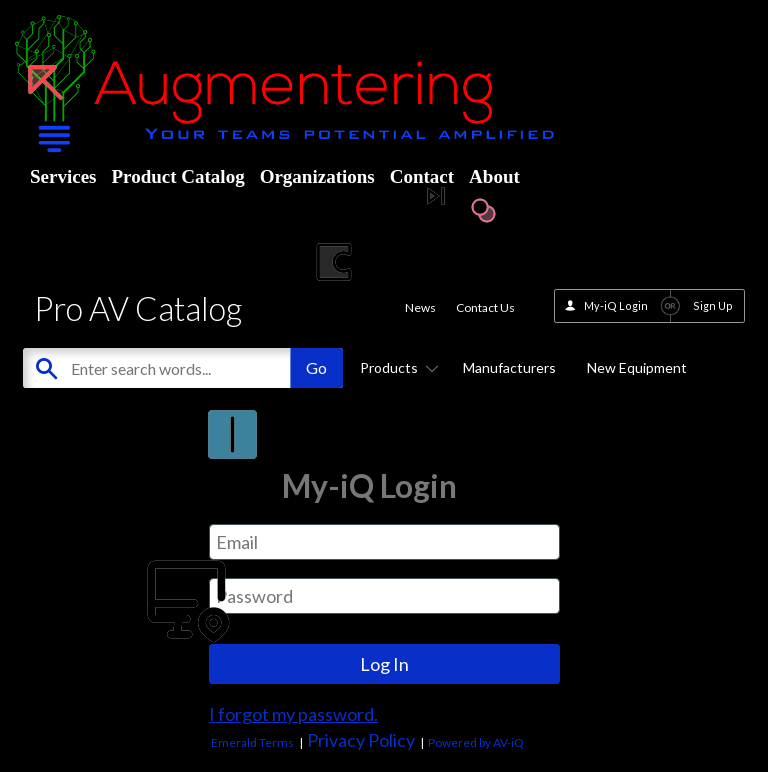 The image size is (768, 772). What do you see at coordinates (232, 434) in the screenshot?
I see `vertical divider or separator element` at bounding box center [232, 434].